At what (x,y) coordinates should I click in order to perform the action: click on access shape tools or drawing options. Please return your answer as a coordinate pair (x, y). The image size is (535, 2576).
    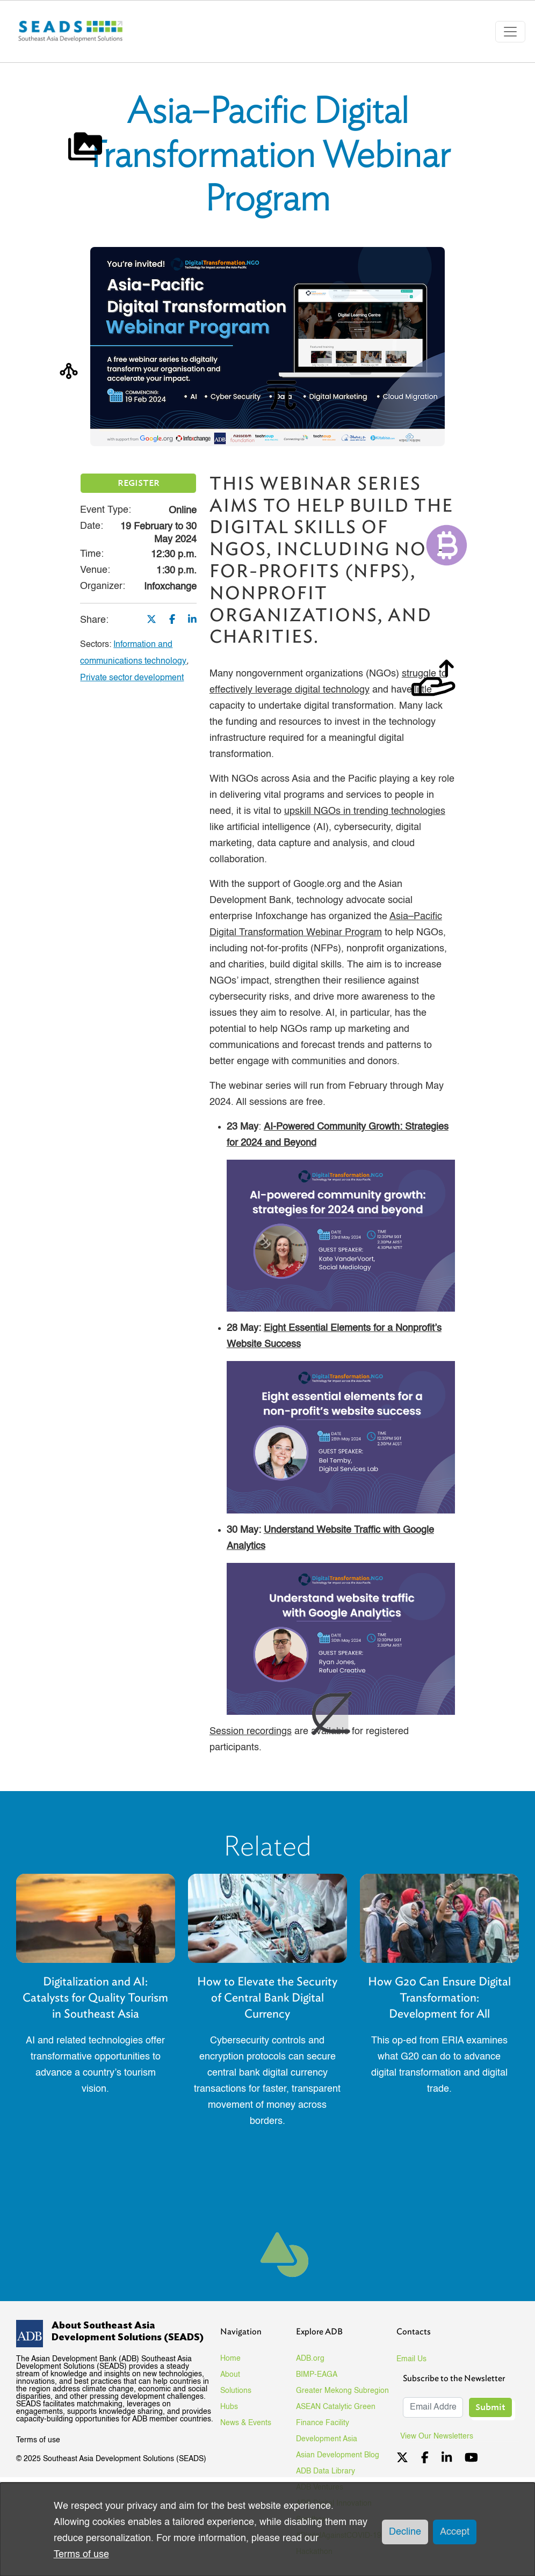
    Looking at the image, I should click on (284, 2254).